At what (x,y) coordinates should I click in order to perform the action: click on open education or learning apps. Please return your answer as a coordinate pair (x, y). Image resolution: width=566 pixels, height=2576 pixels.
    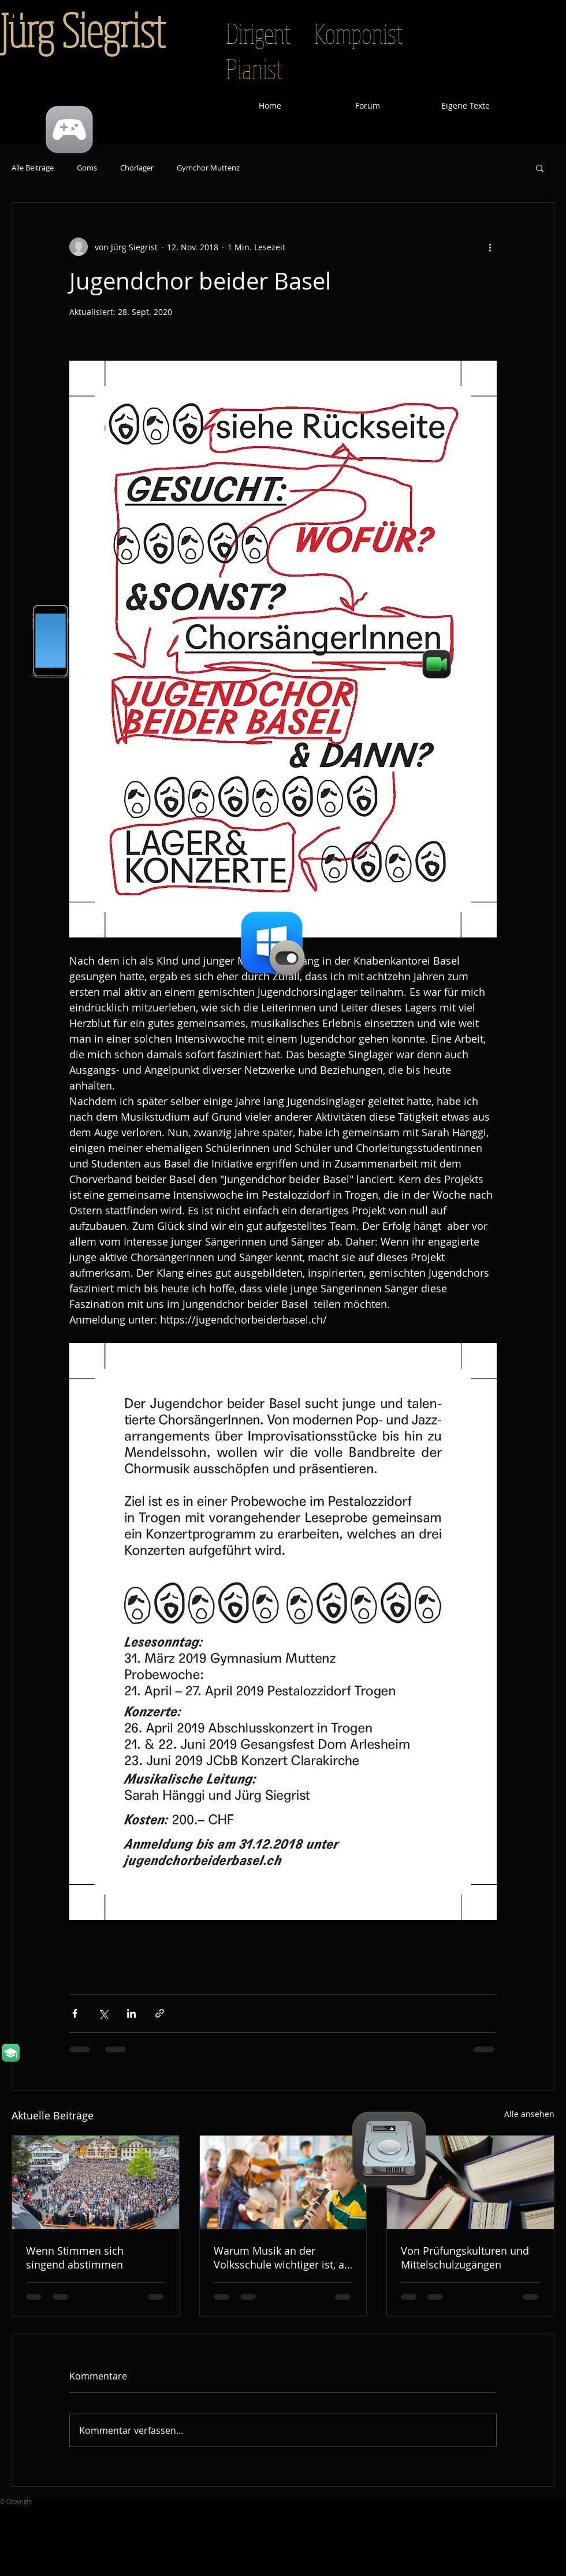
    Looking at the image, I should click on (10, 2052).